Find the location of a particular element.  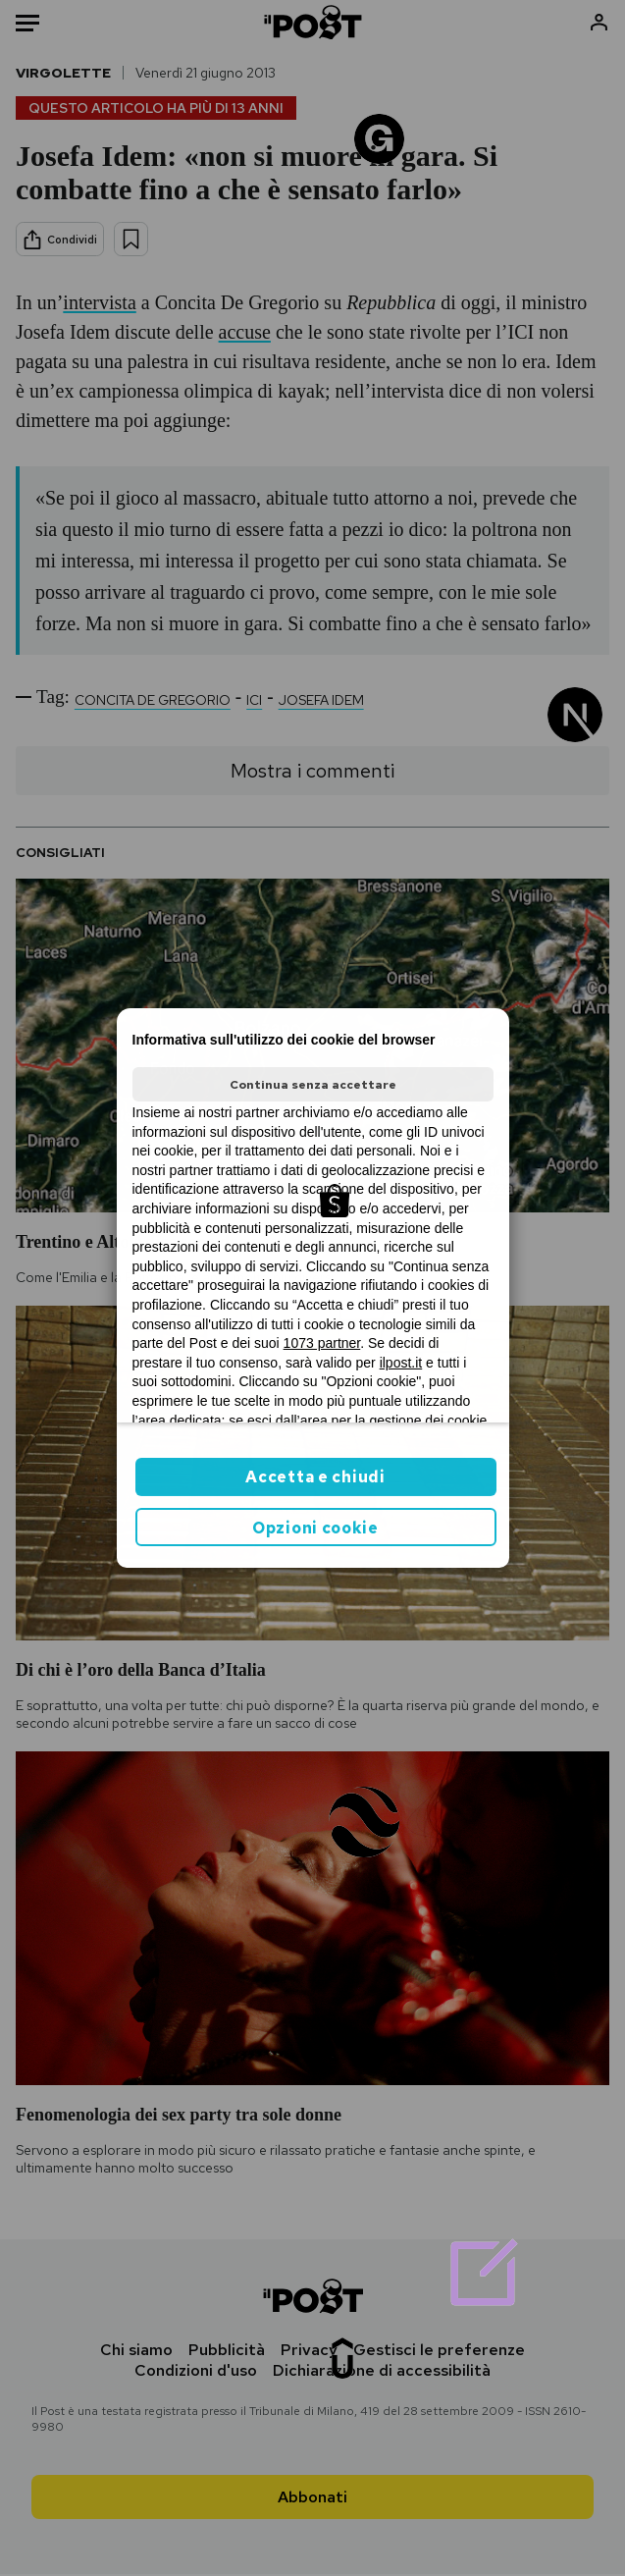

open the Shopee shopping app is located at coordinates (335, 1201).